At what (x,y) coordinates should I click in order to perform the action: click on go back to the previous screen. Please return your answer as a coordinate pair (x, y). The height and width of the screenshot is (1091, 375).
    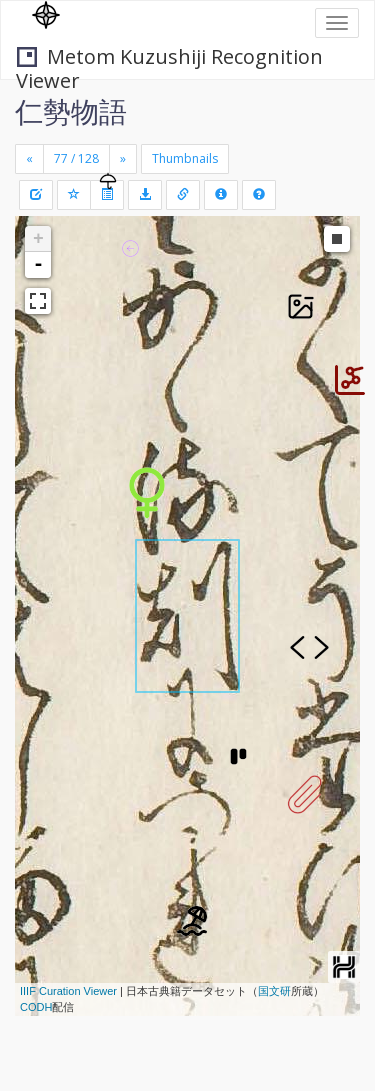
    Looking at the image, I should click on (130, 248).